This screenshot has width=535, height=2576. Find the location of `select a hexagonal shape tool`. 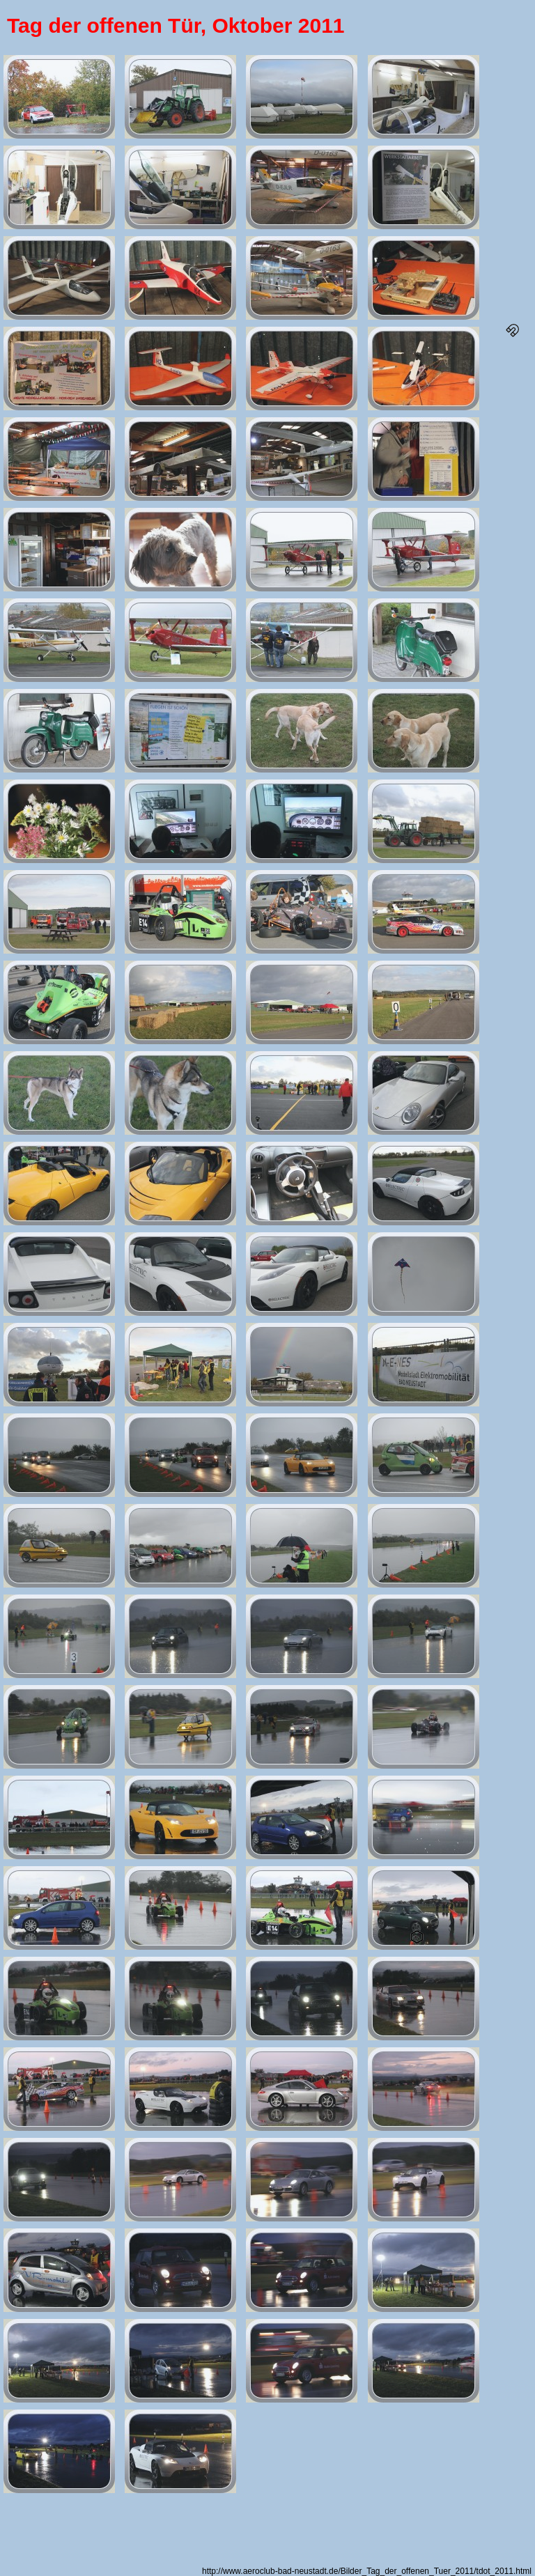

select a hexagonal shape tool is located at coordinates (417, 1937).